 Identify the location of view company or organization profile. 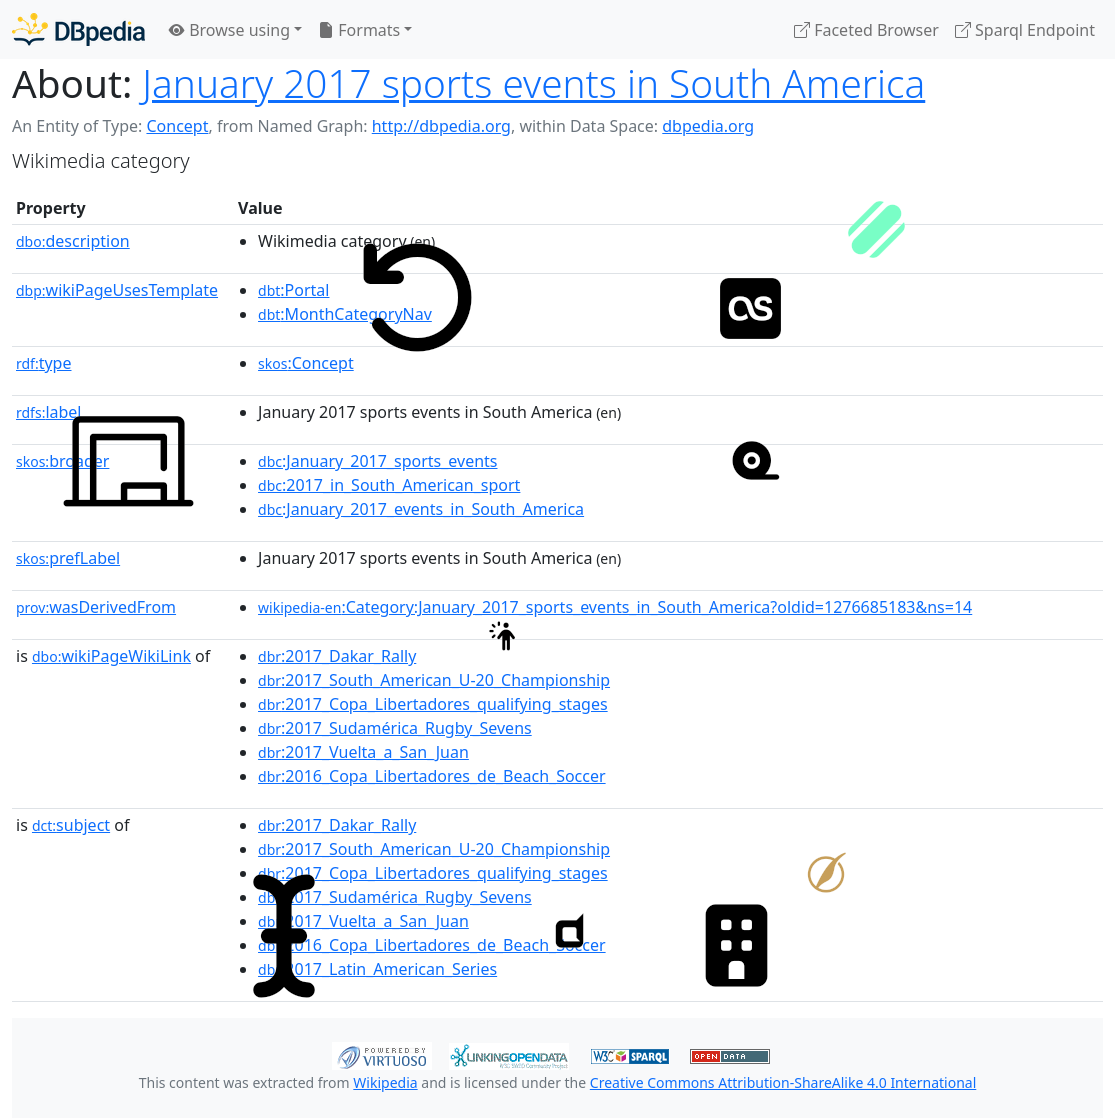
(736, 945).